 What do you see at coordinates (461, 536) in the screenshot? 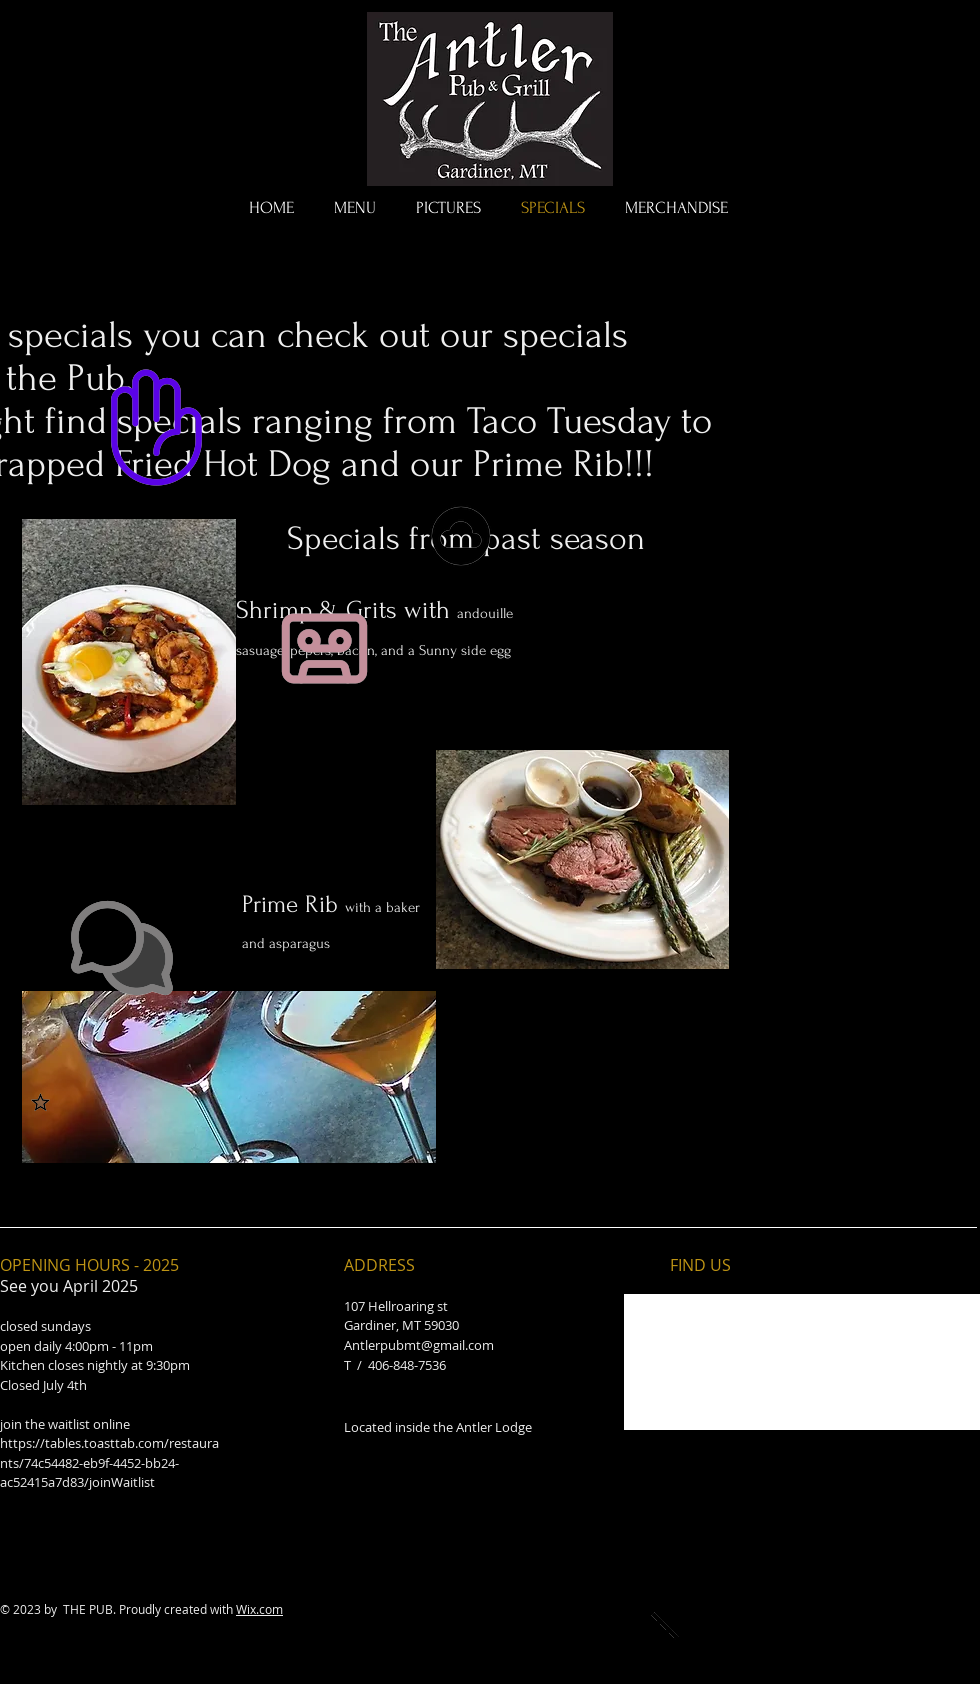
I see `access cloud storage` at bounding box center [461, 536].